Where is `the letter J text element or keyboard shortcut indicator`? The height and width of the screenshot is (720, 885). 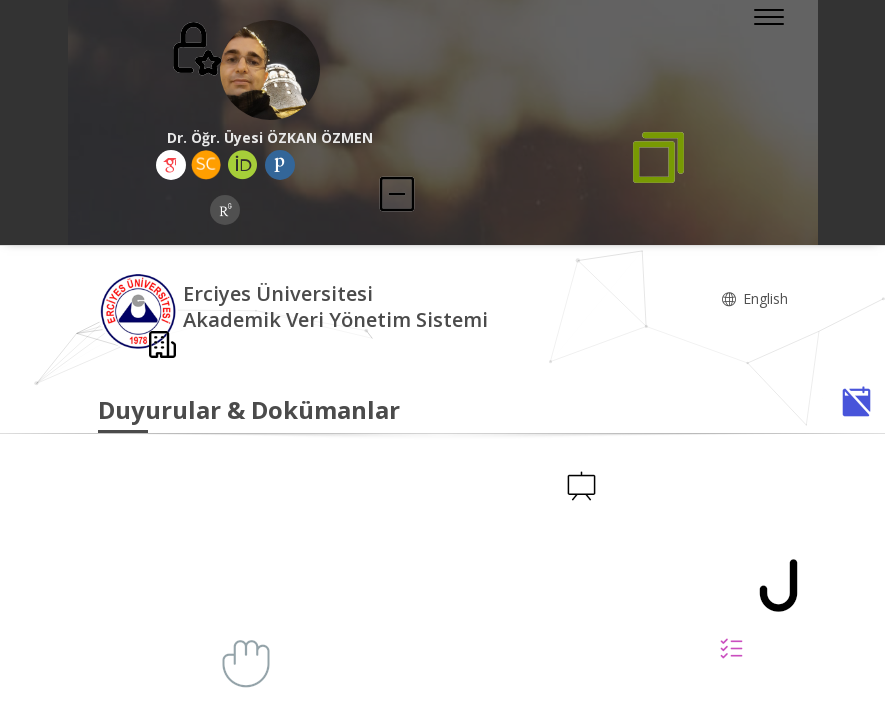 the letter J text element or keyboard shortcut indicator is located at coordinates (778, 585).